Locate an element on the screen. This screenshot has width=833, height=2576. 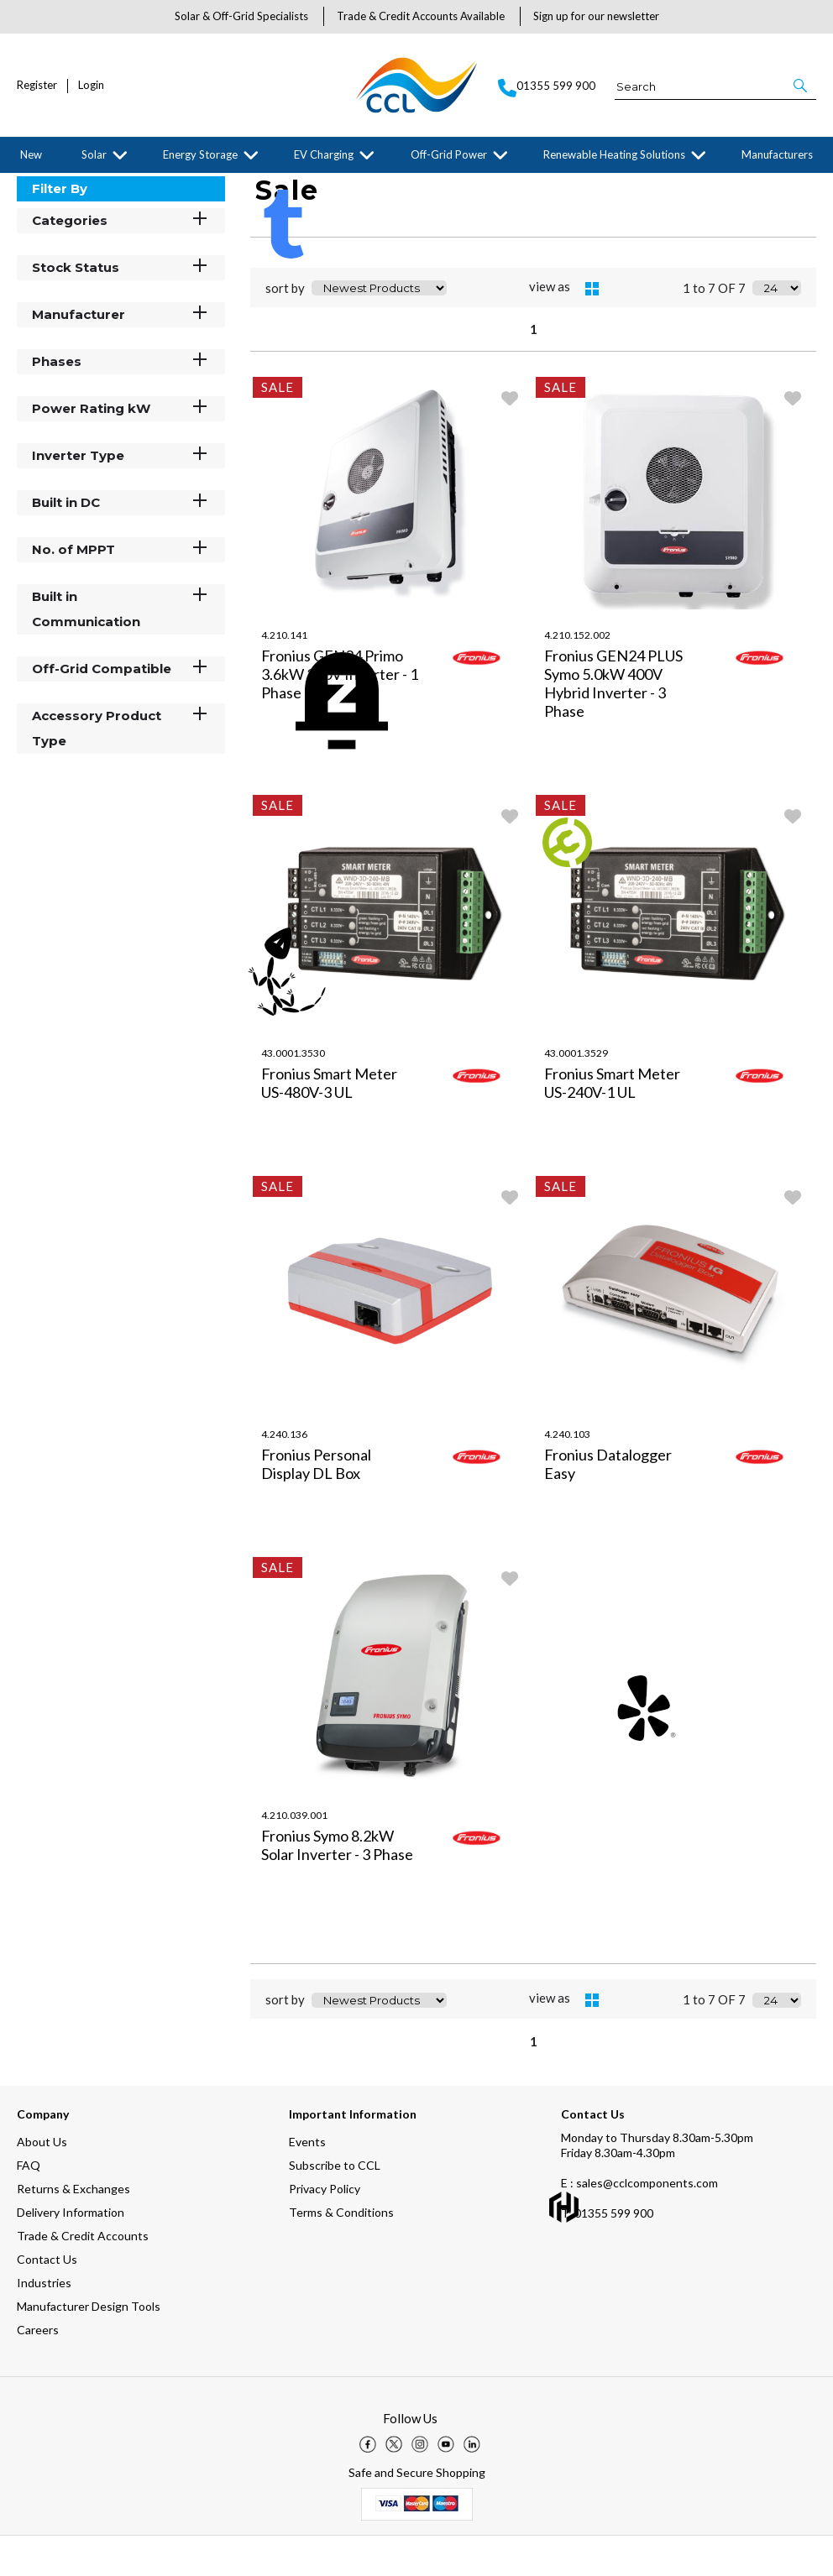
visit the Modrinth website or platform is located at coordinates (567, 842).